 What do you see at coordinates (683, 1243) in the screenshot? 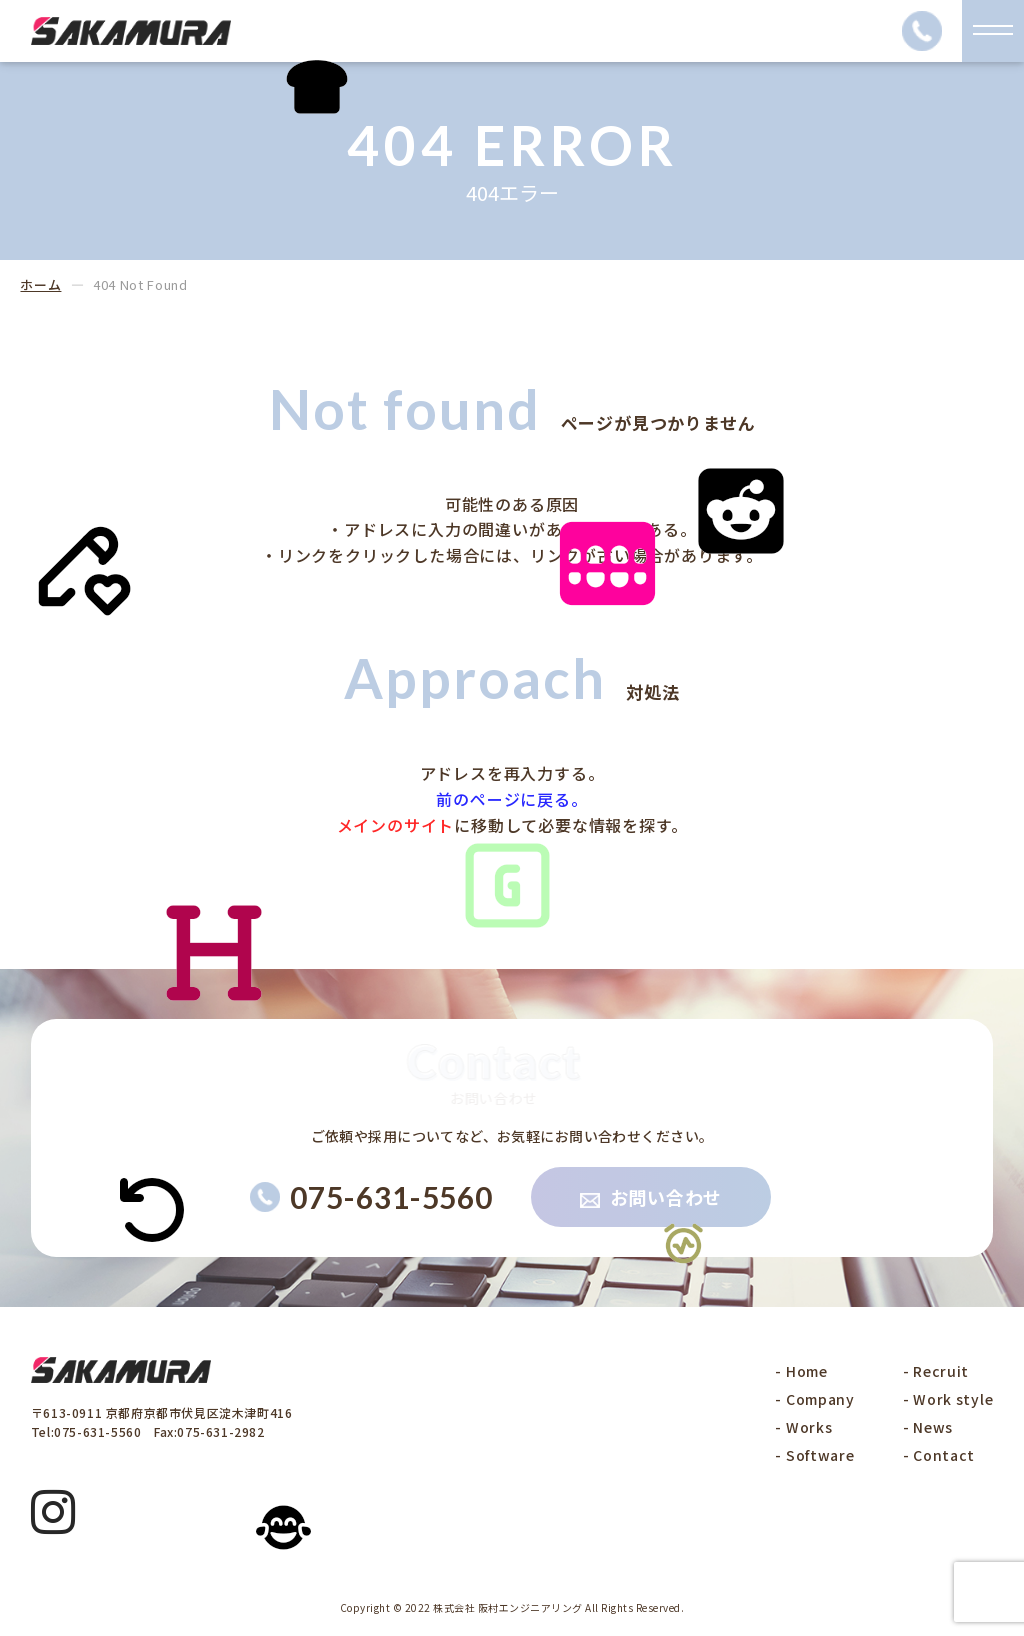
I see `view average alarm or alert statistics` at bounding box center [683, 1243].